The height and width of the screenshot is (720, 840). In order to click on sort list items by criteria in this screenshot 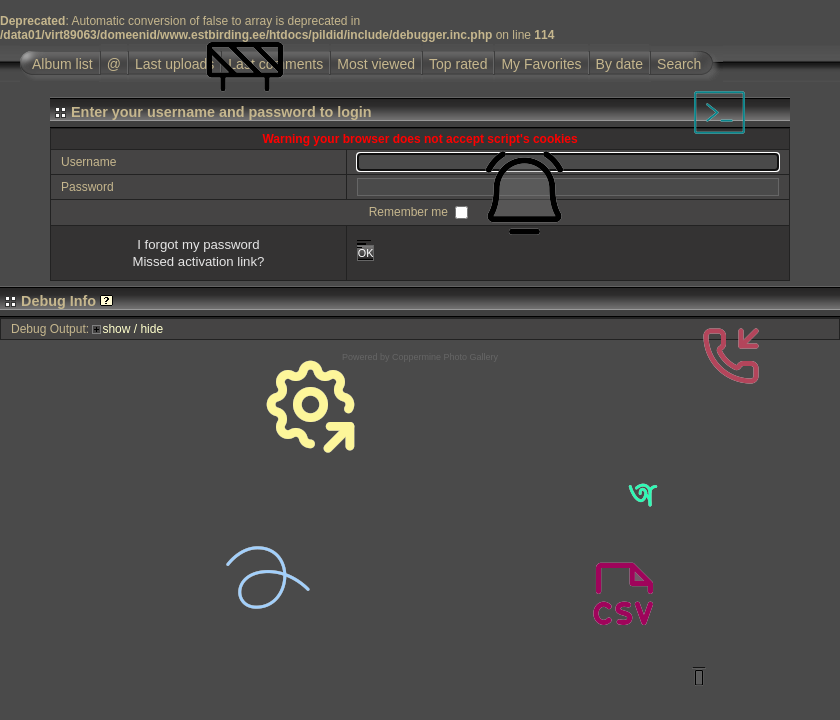, I will do `click(364, 244)`.